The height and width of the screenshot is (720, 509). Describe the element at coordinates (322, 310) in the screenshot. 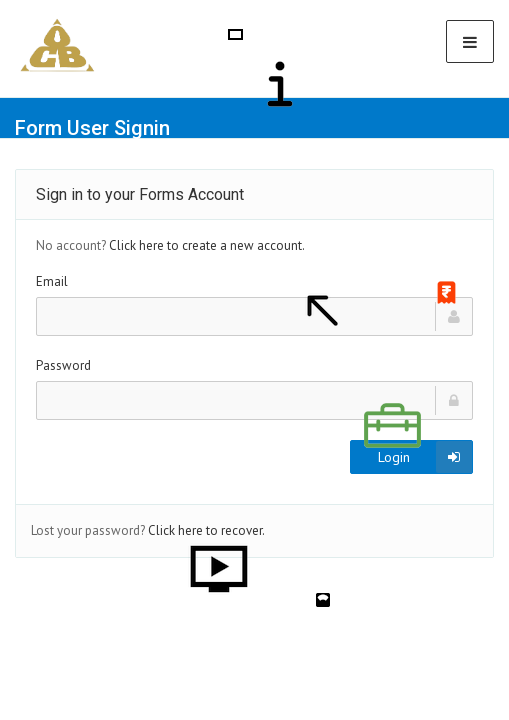

I see `navigate to the northwest direction` at that location.